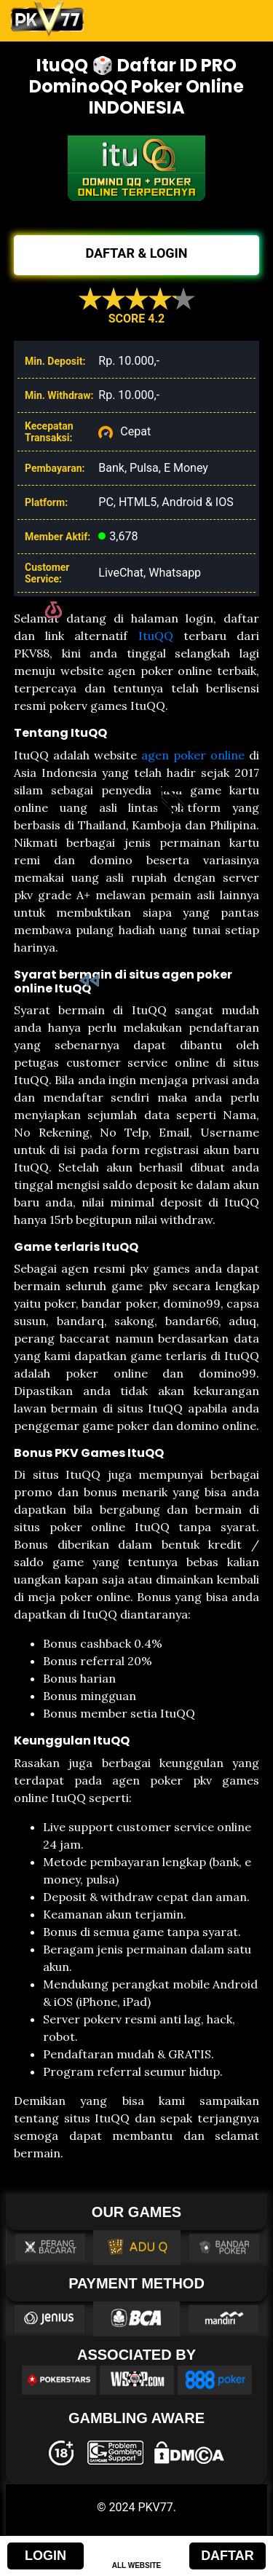  I want to click on open the BandLab music creation app, so click(53, 609).